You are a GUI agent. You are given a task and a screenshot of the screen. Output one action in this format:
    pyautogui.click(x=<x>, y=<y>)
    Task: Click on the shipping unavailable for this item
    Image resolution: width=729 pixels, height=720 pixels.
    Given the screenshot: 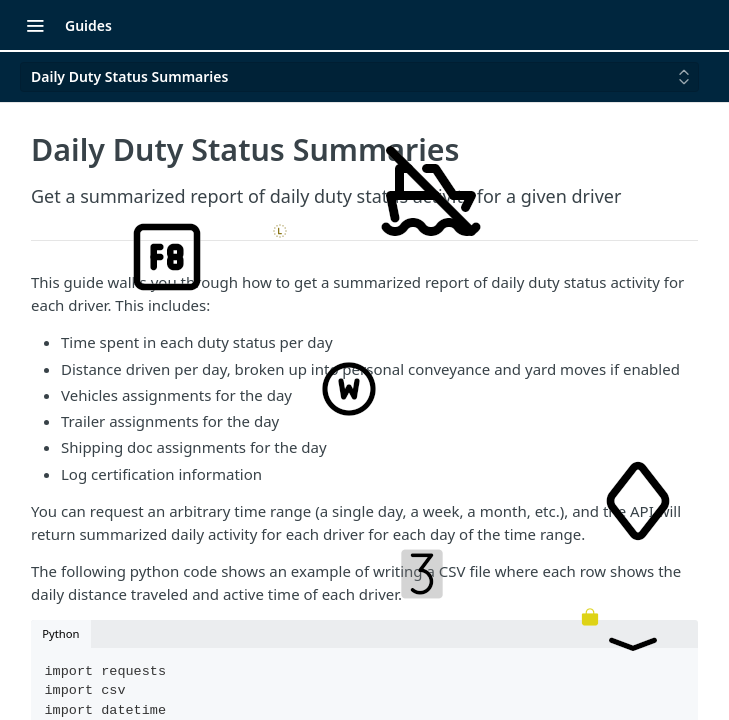 What is the action you would take?
    pyautogui.click(x=431, y=191)
    